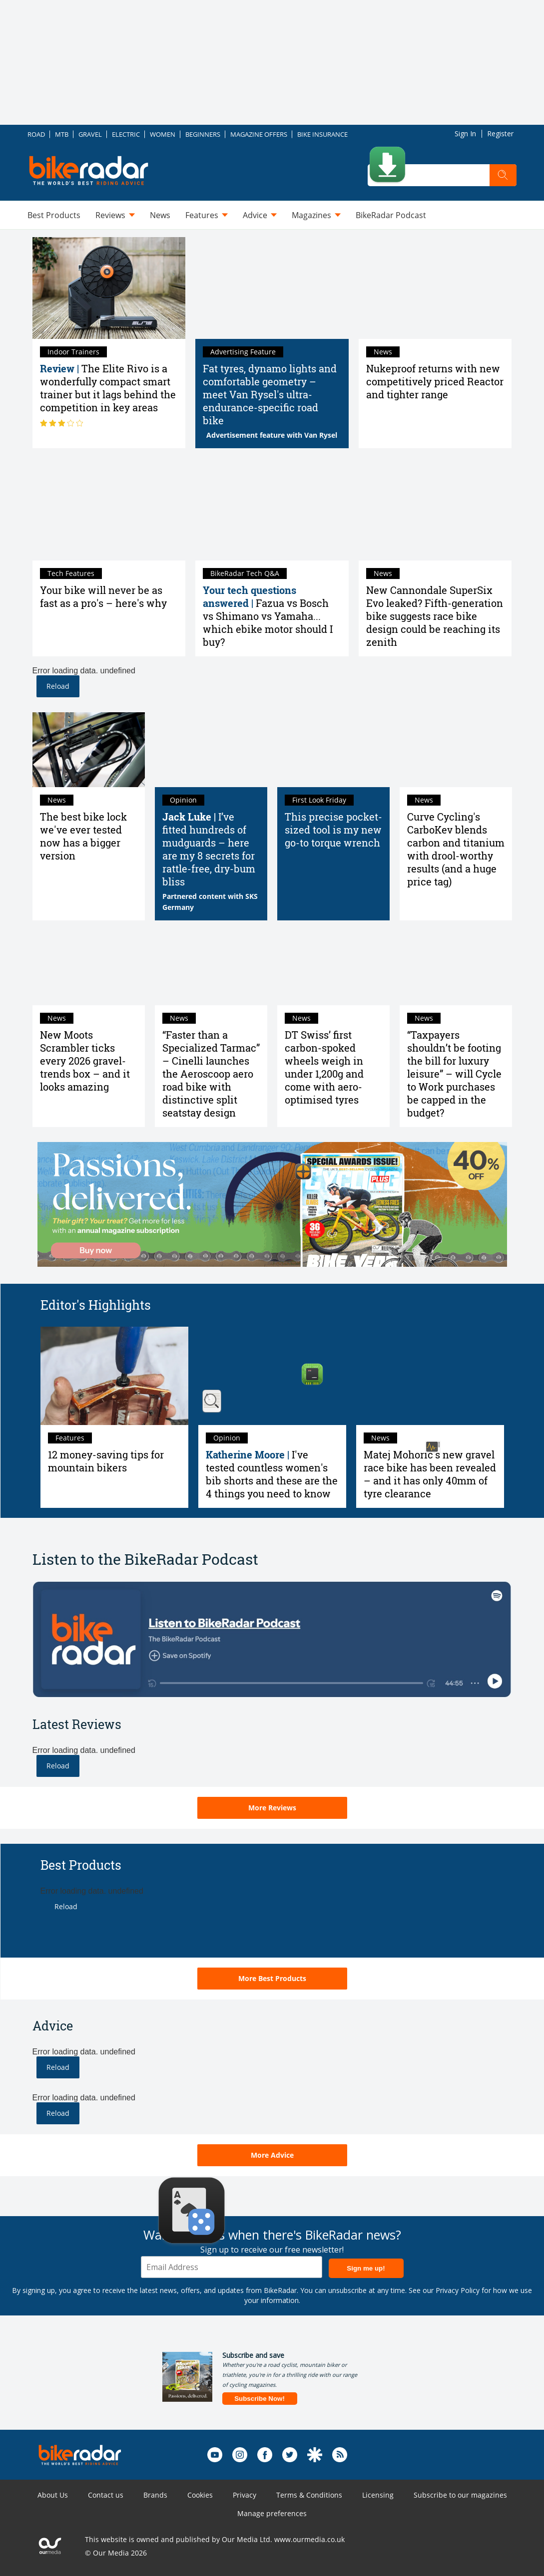  I want to click on open system monitor application, so click(433, 1446).